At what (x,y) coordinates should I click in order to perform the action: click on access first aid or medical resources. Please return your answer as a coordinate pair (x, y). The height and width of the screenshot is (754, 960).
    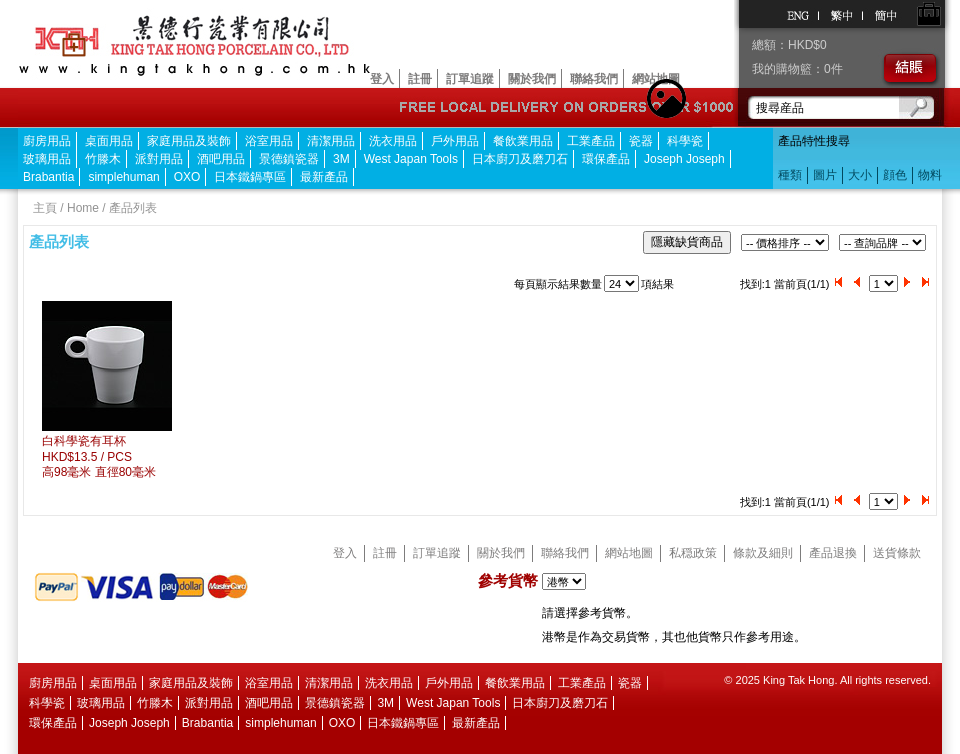
    Looking at the image, I should click on (74, 46).